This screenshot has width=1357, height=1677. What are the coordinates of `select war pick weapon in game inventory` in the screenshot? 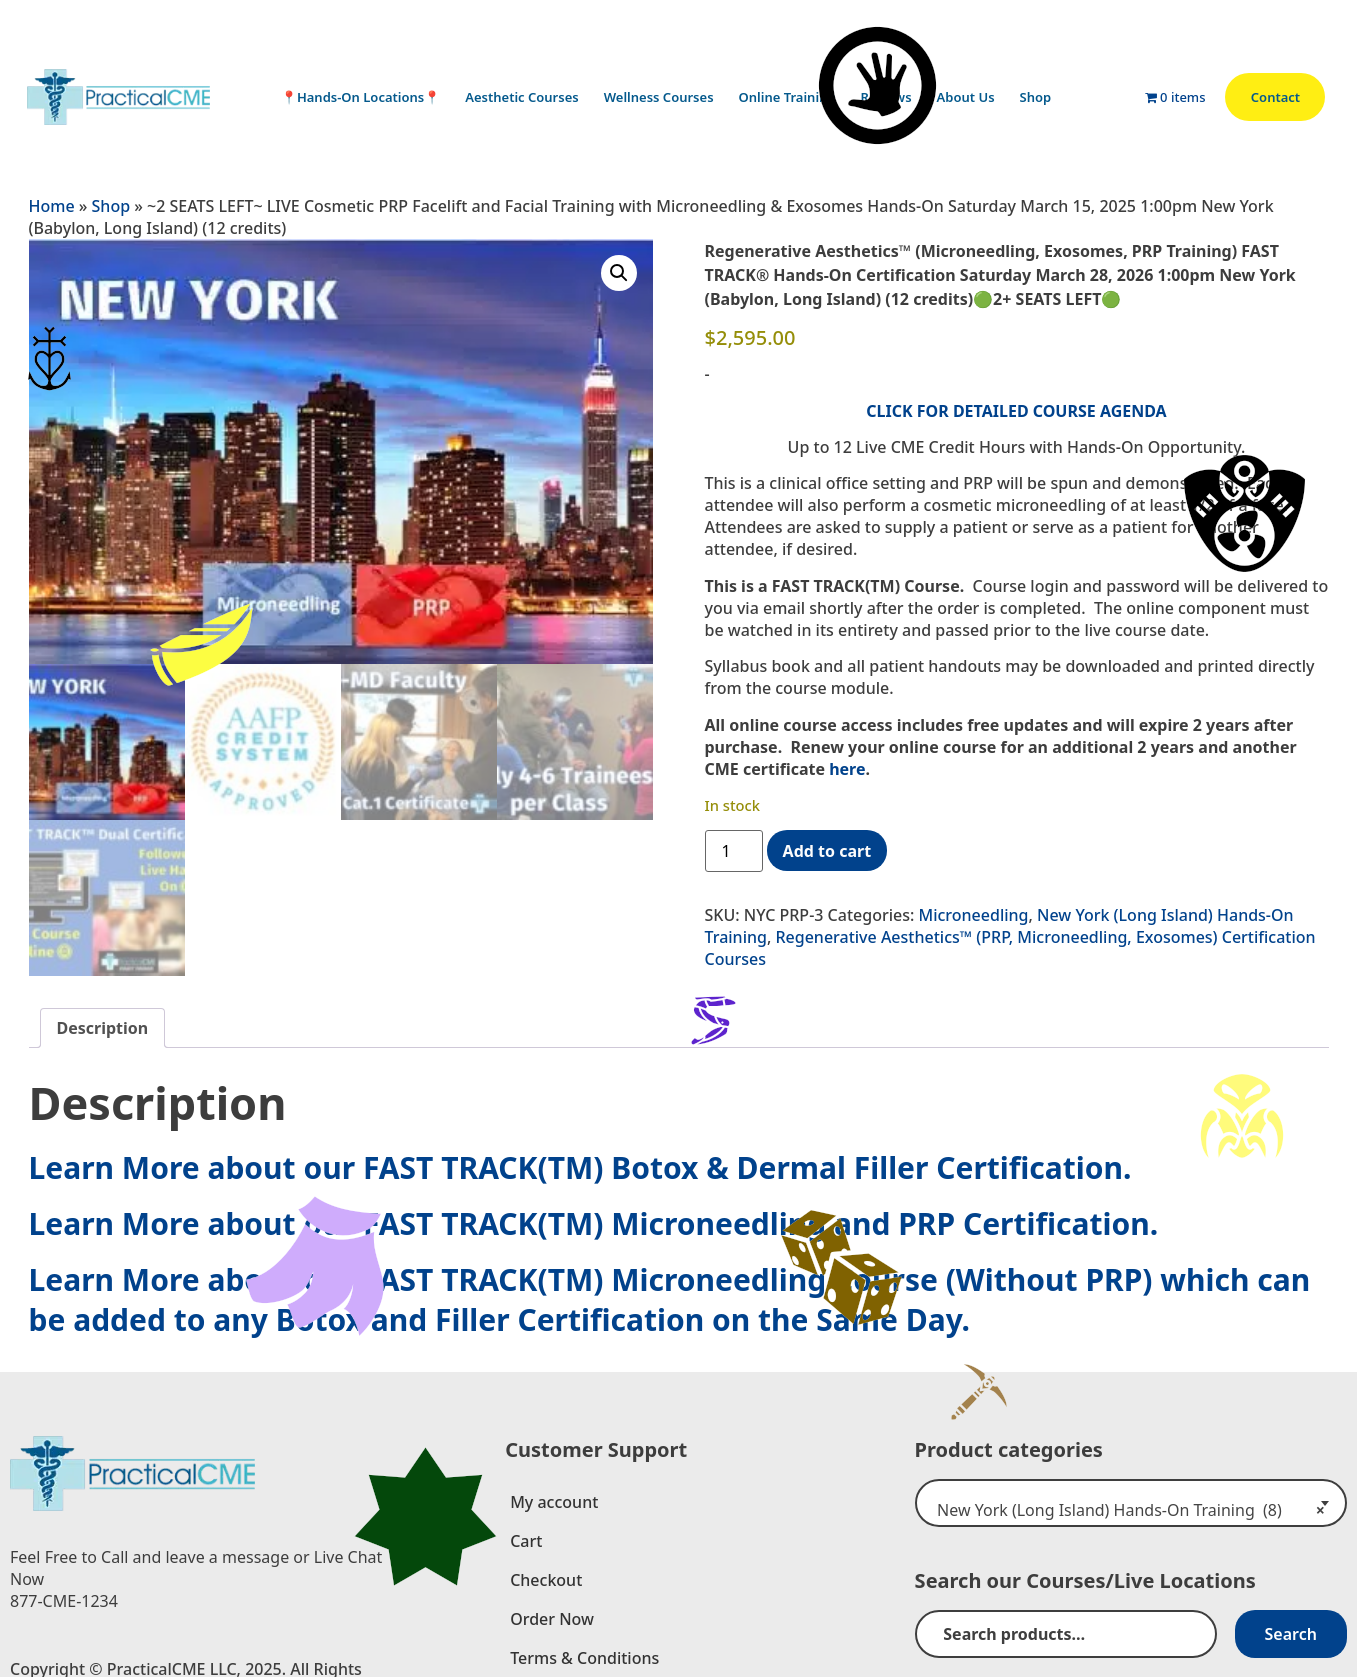 It's located at (979, 1392).